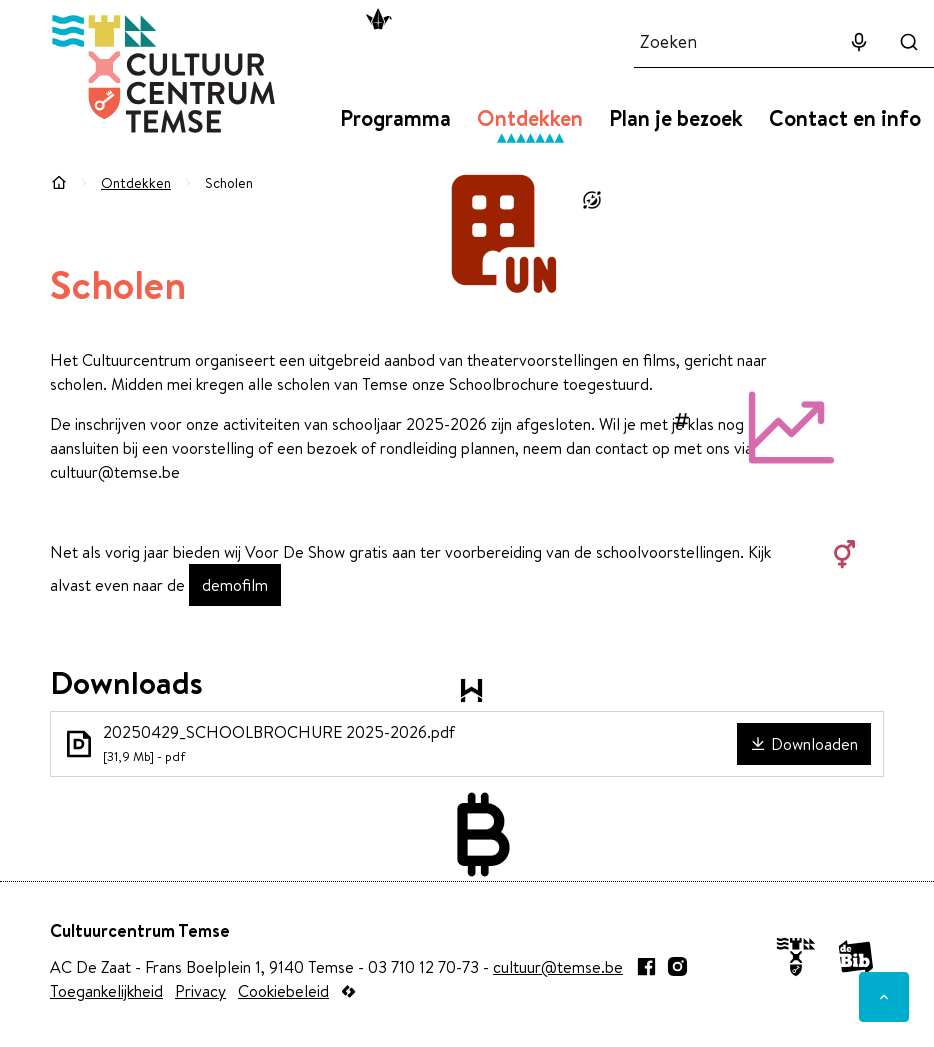  I want to click on view bitcoin balance or wallet, so click(483, 834).